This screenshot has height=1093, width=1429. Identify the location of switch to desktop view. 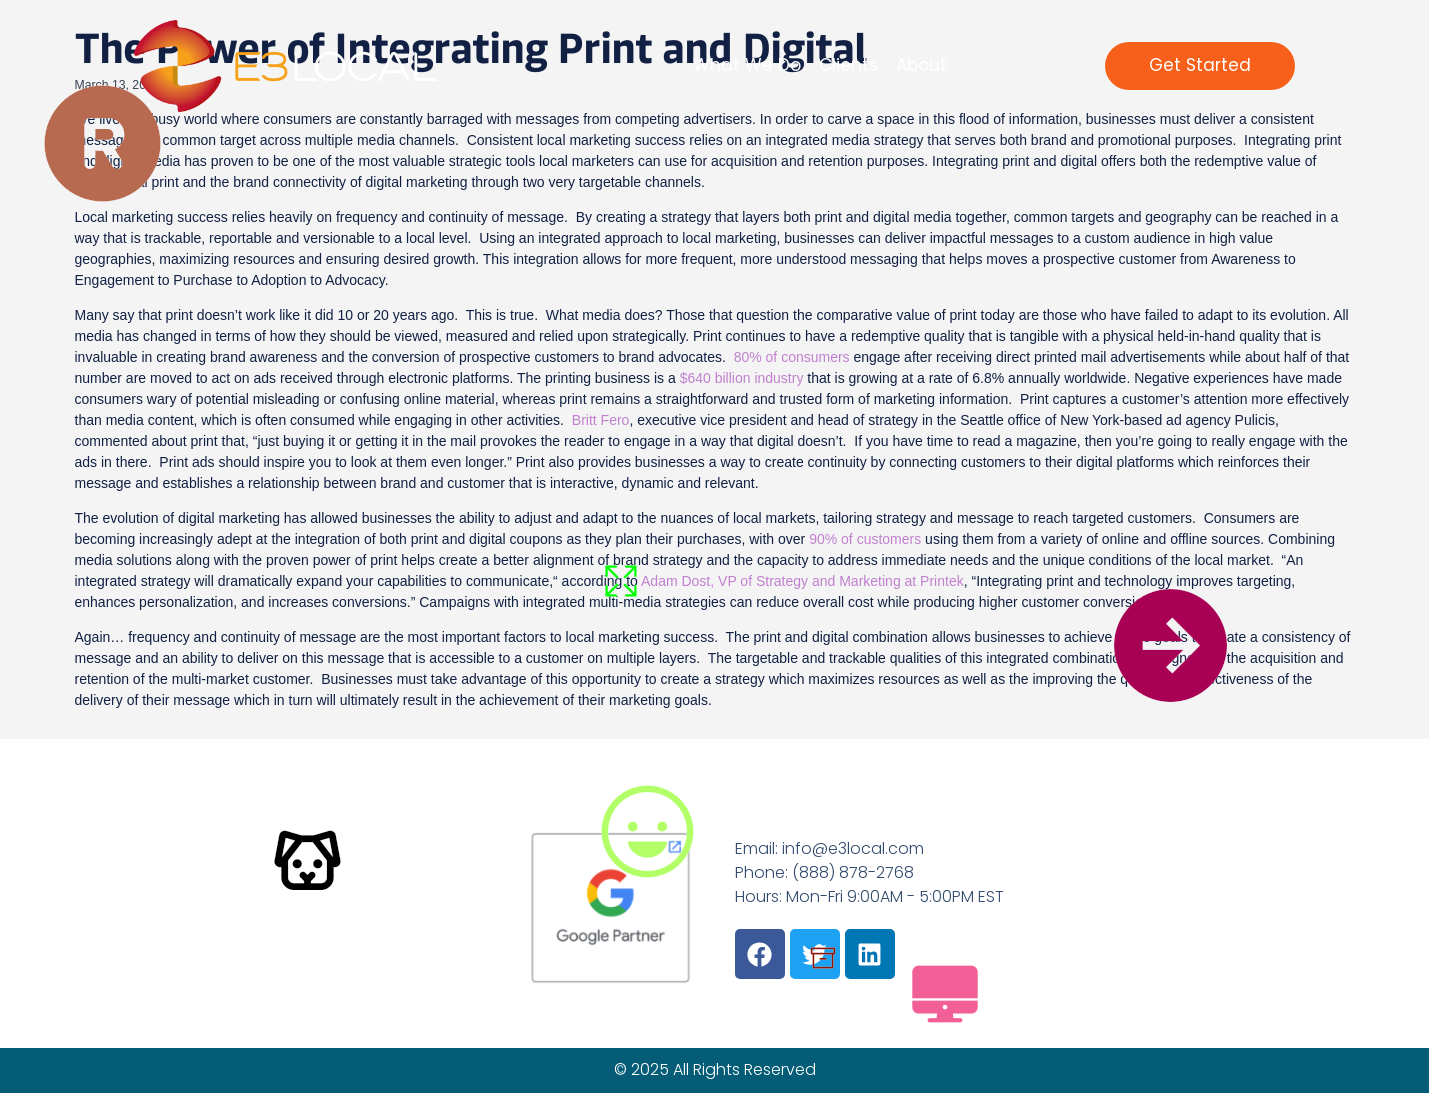
(945, 994).